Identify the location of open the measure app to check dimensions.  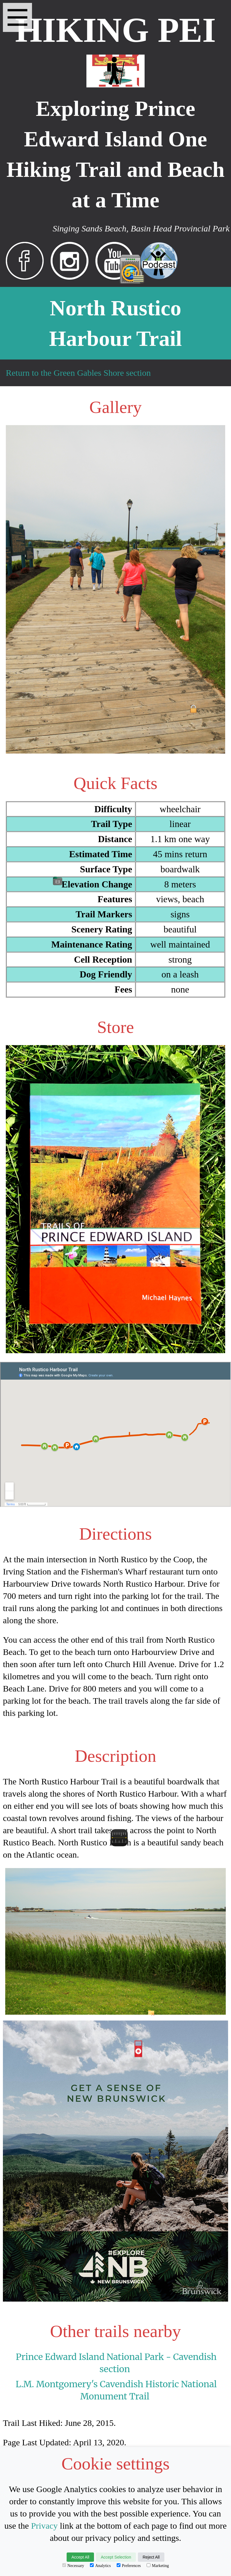
(119, 1838).